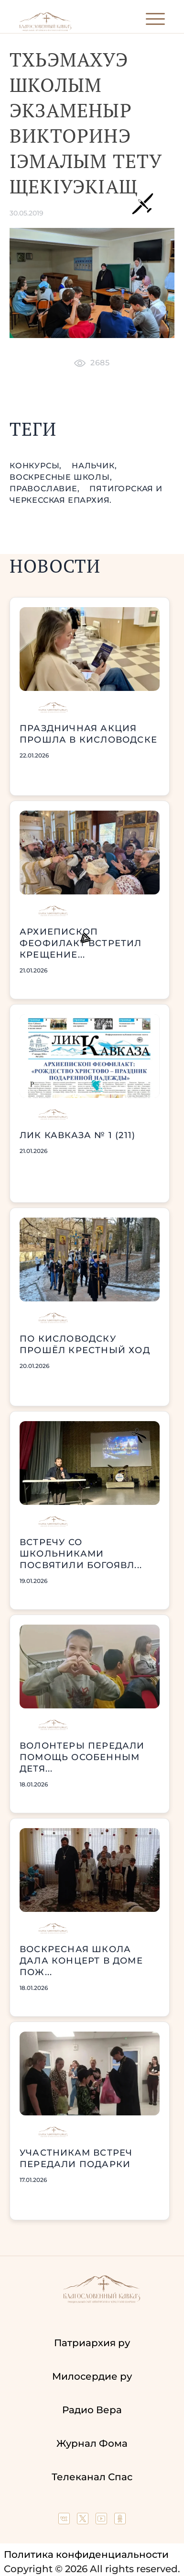  Describe the element at coordinates (139, 1435) in the screenshot. I see `cut selected content` at that location.